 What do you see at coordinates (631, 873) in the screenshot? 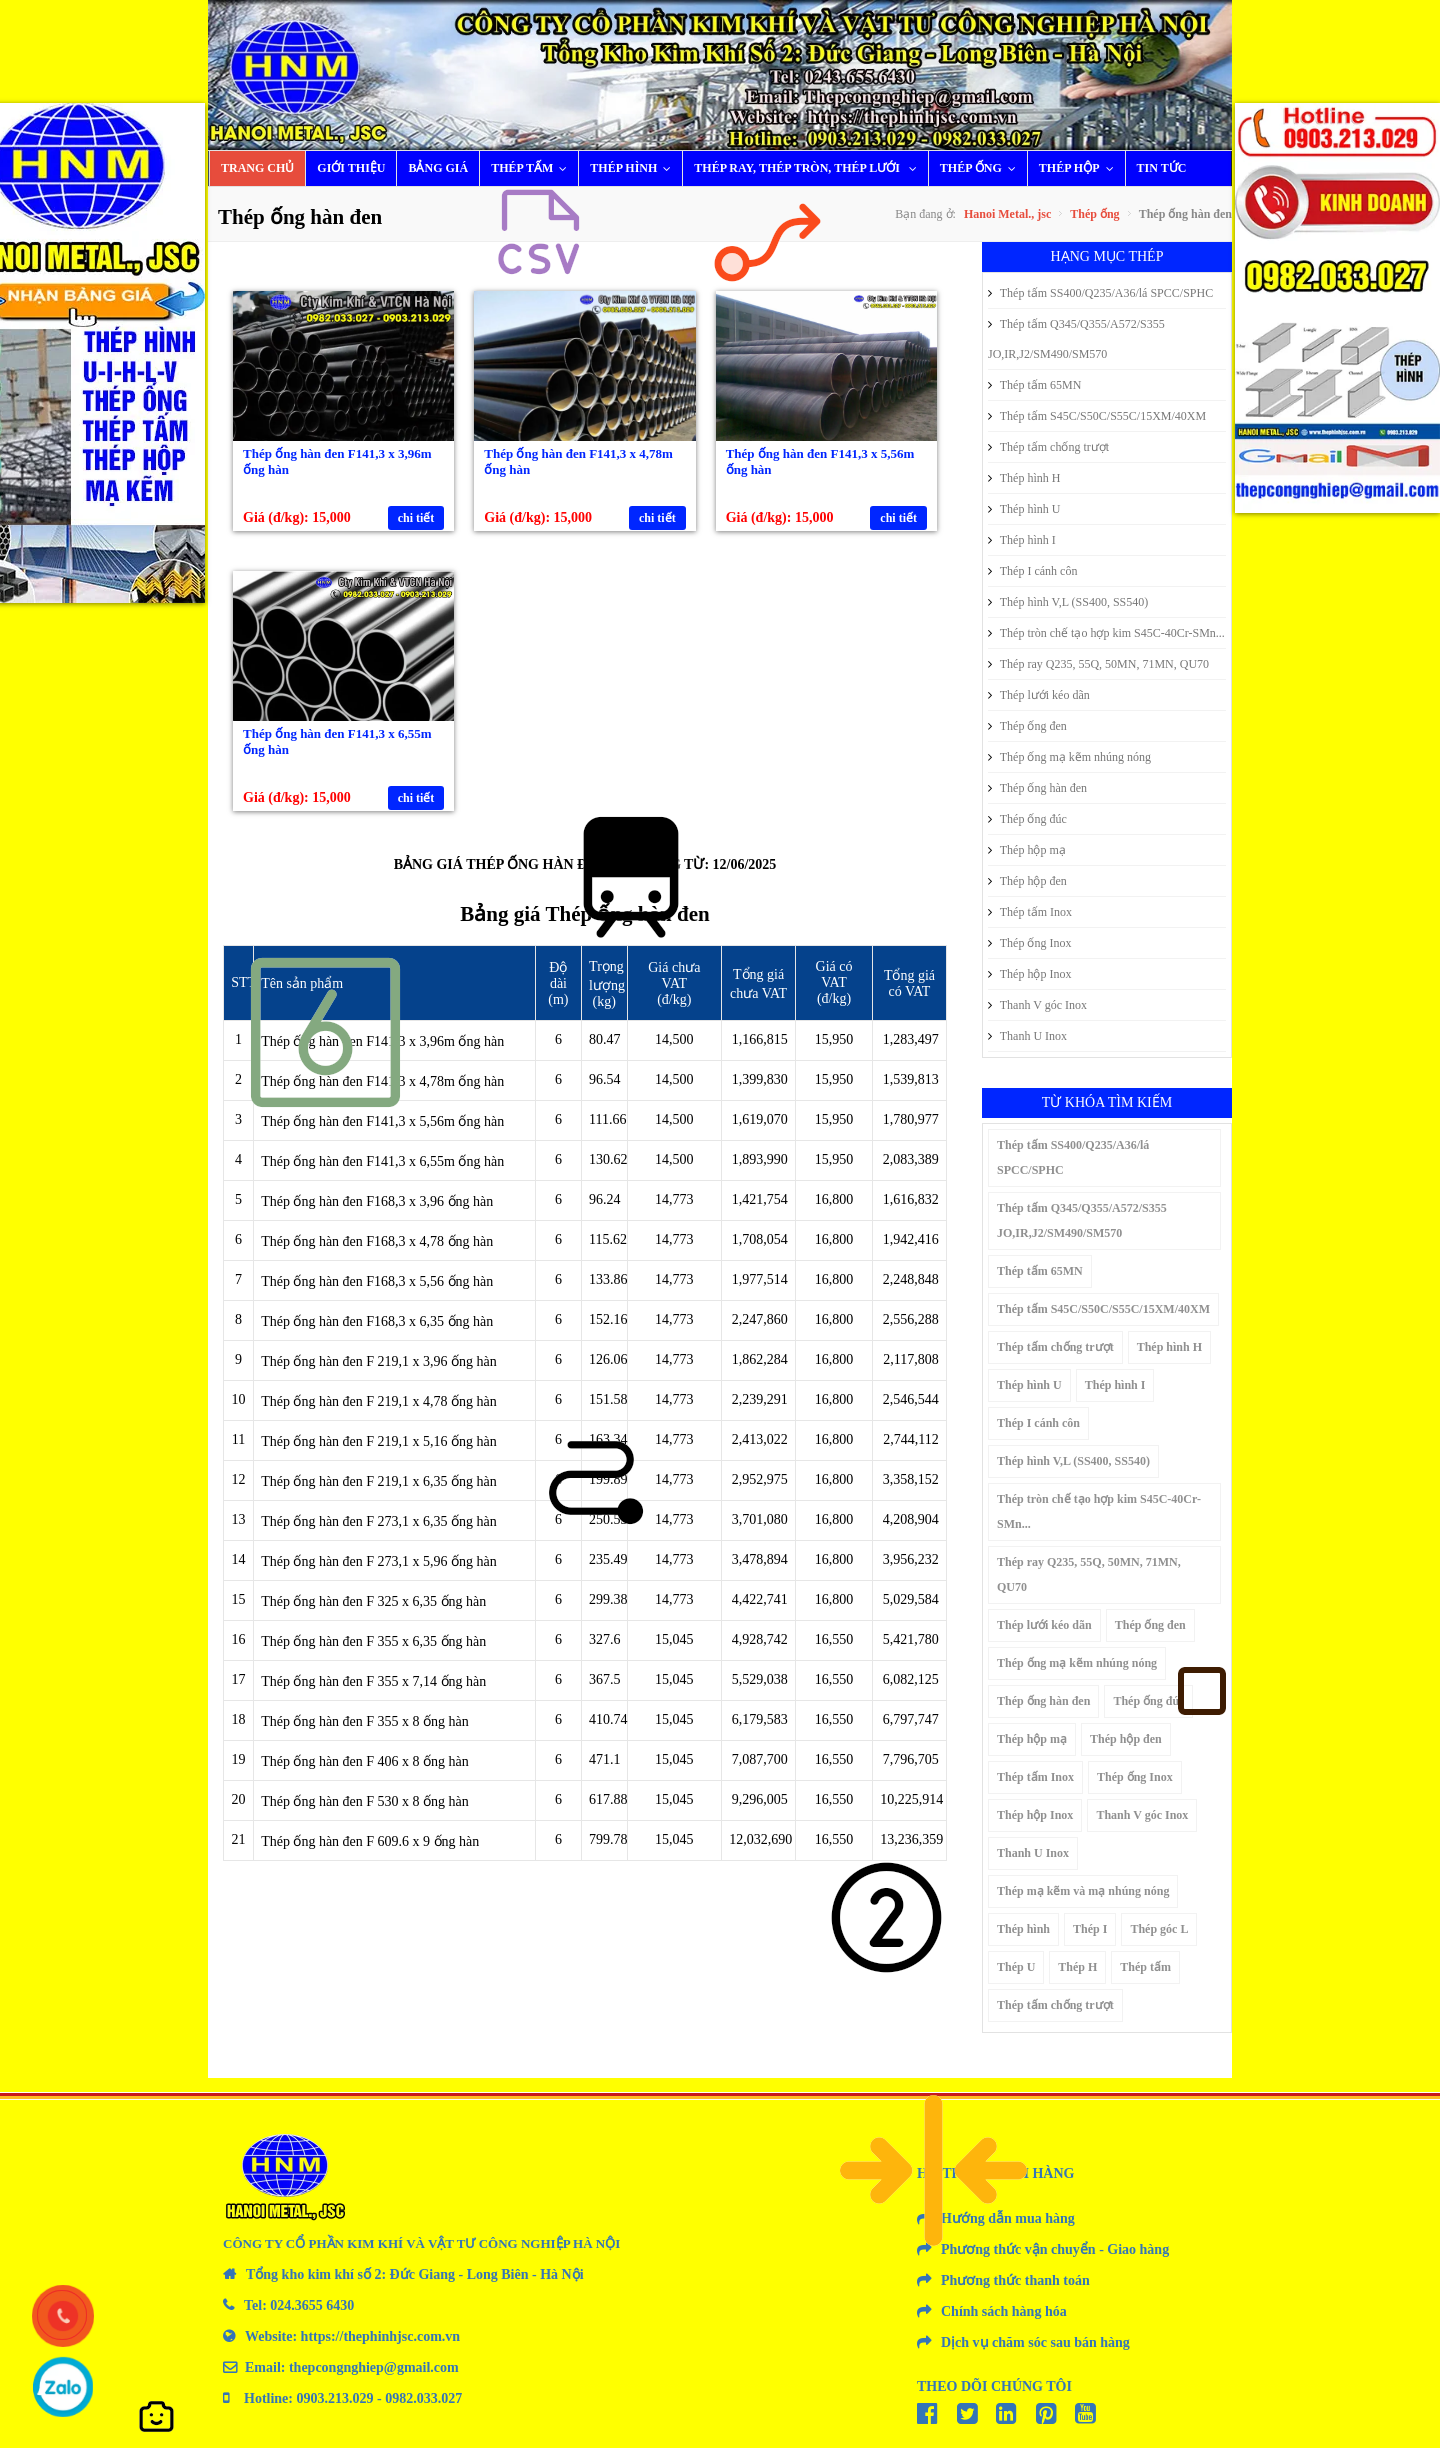
I see `access train schedules or rail services` at bounding box center [631, 873].